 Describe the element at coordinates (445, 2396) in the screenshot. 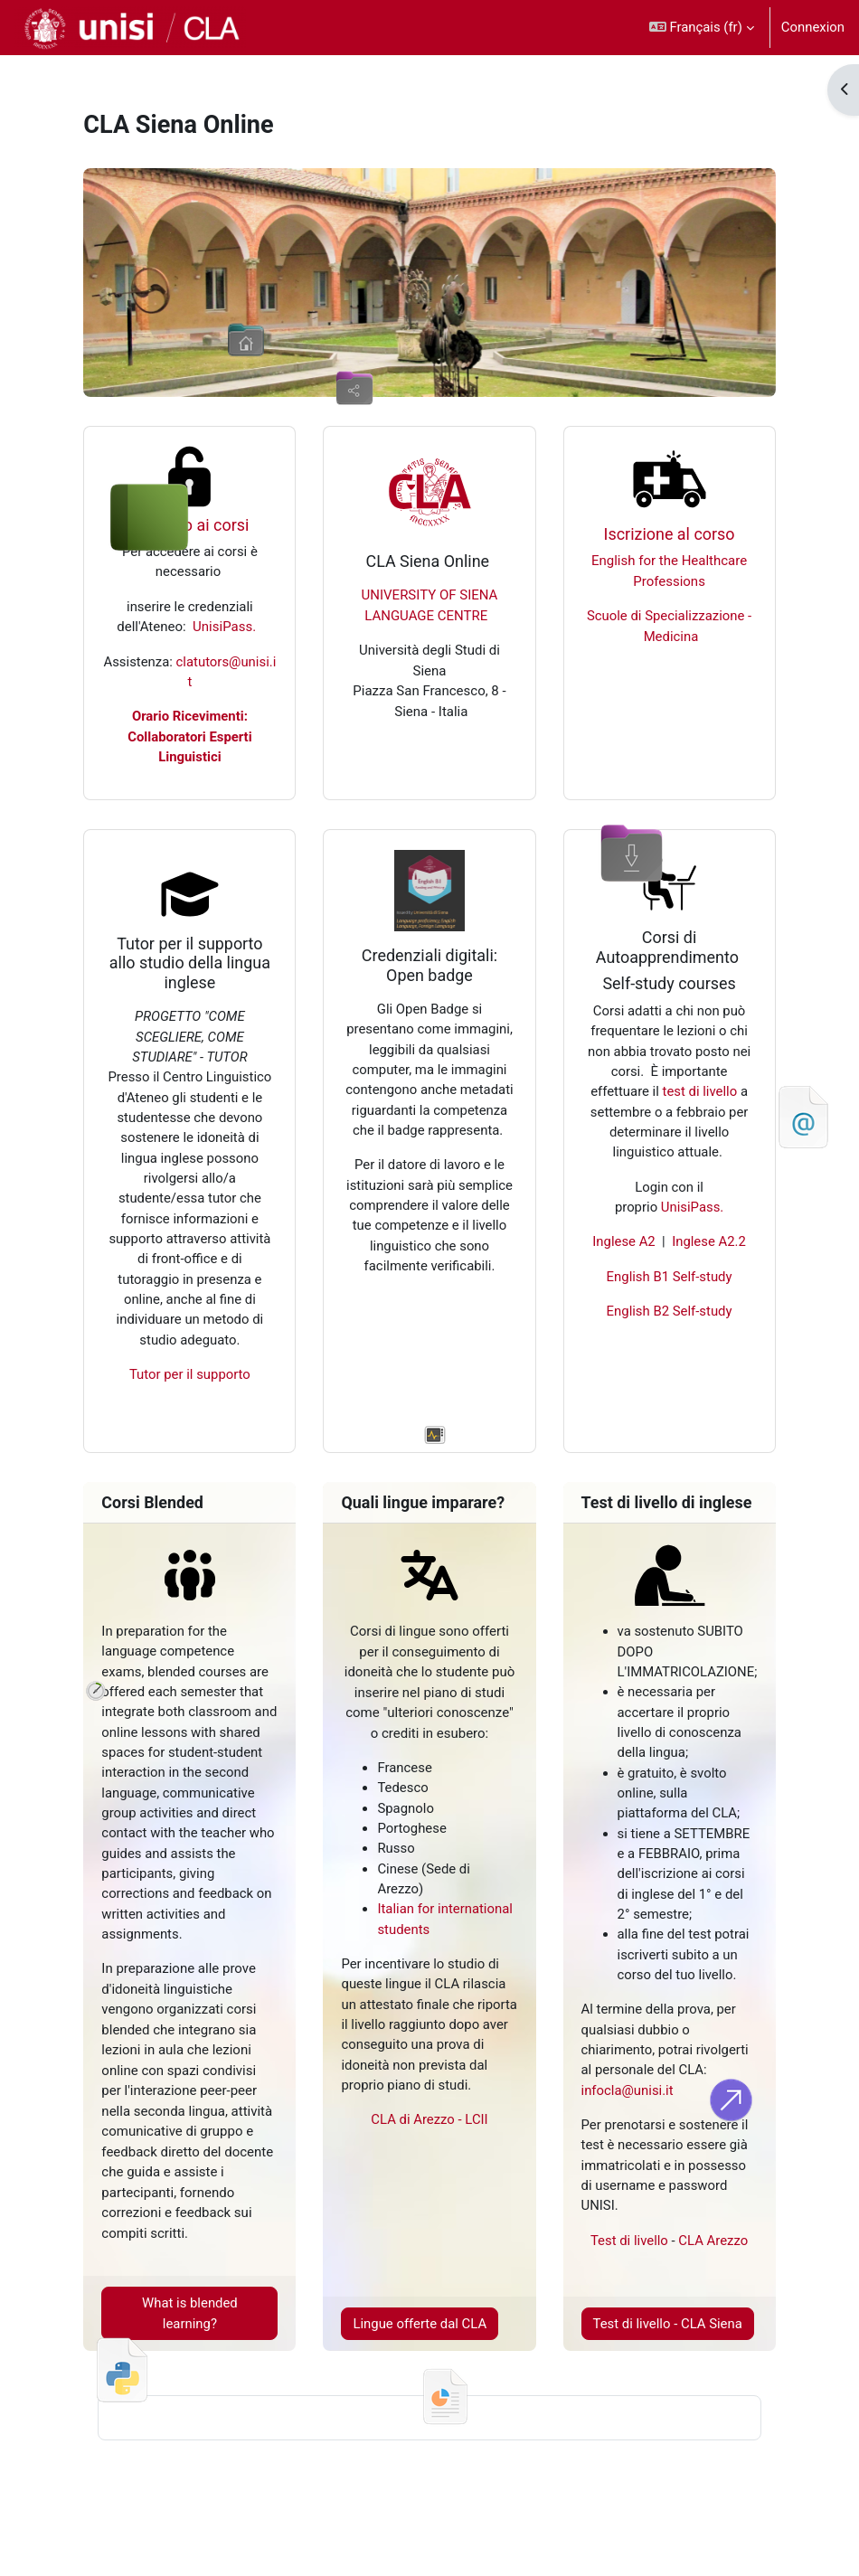

I see `open a presentation file` at that location.